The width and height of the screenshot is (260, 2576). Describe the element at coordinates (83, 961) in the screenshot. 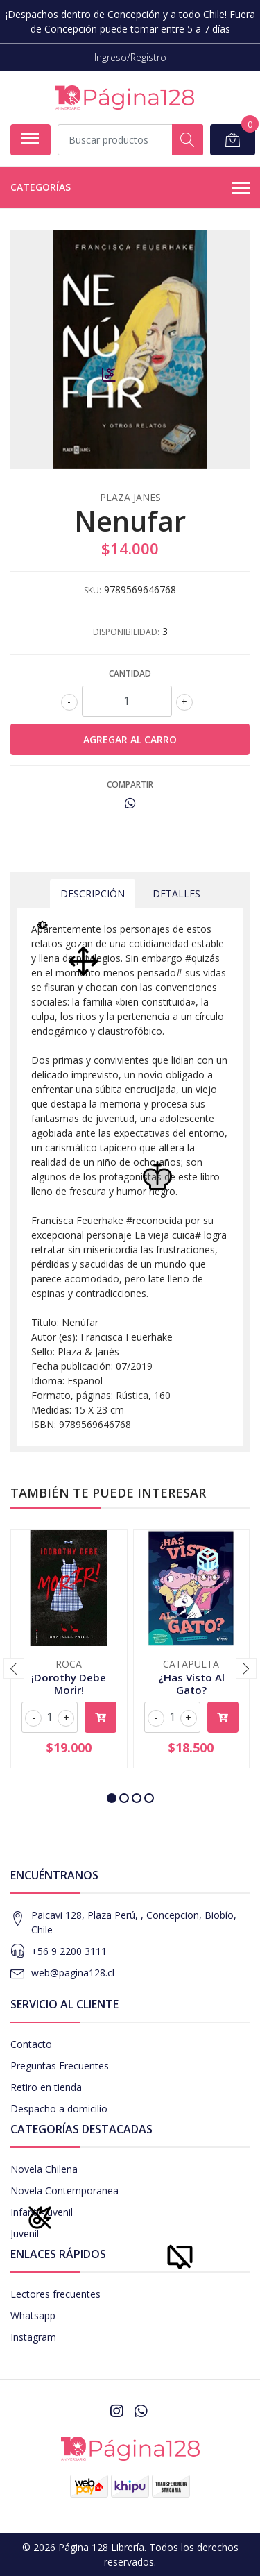

I see `move or reposition an element` at that location.